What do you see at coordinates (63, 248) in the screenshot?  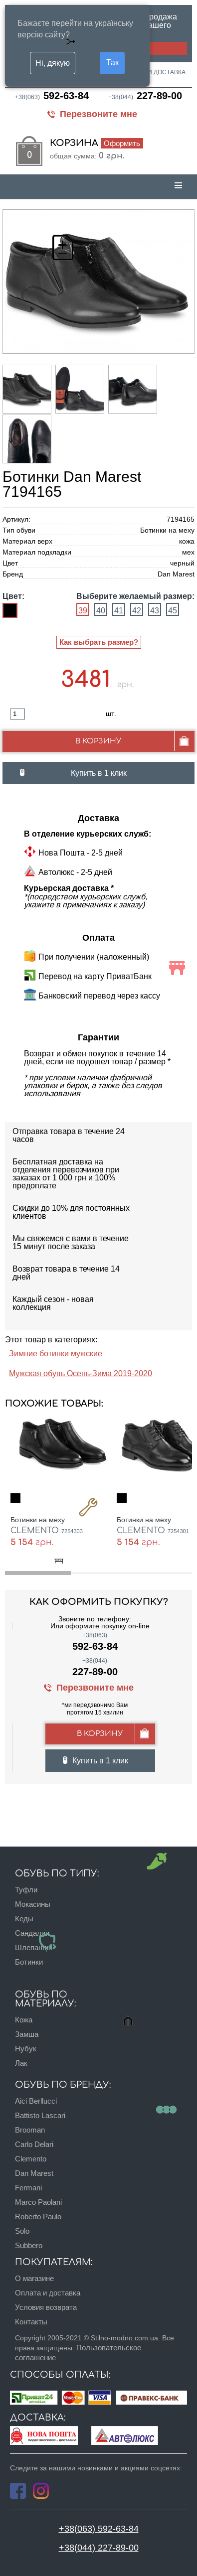 I see `view file differences or changes` at bounding box center [63, 248].